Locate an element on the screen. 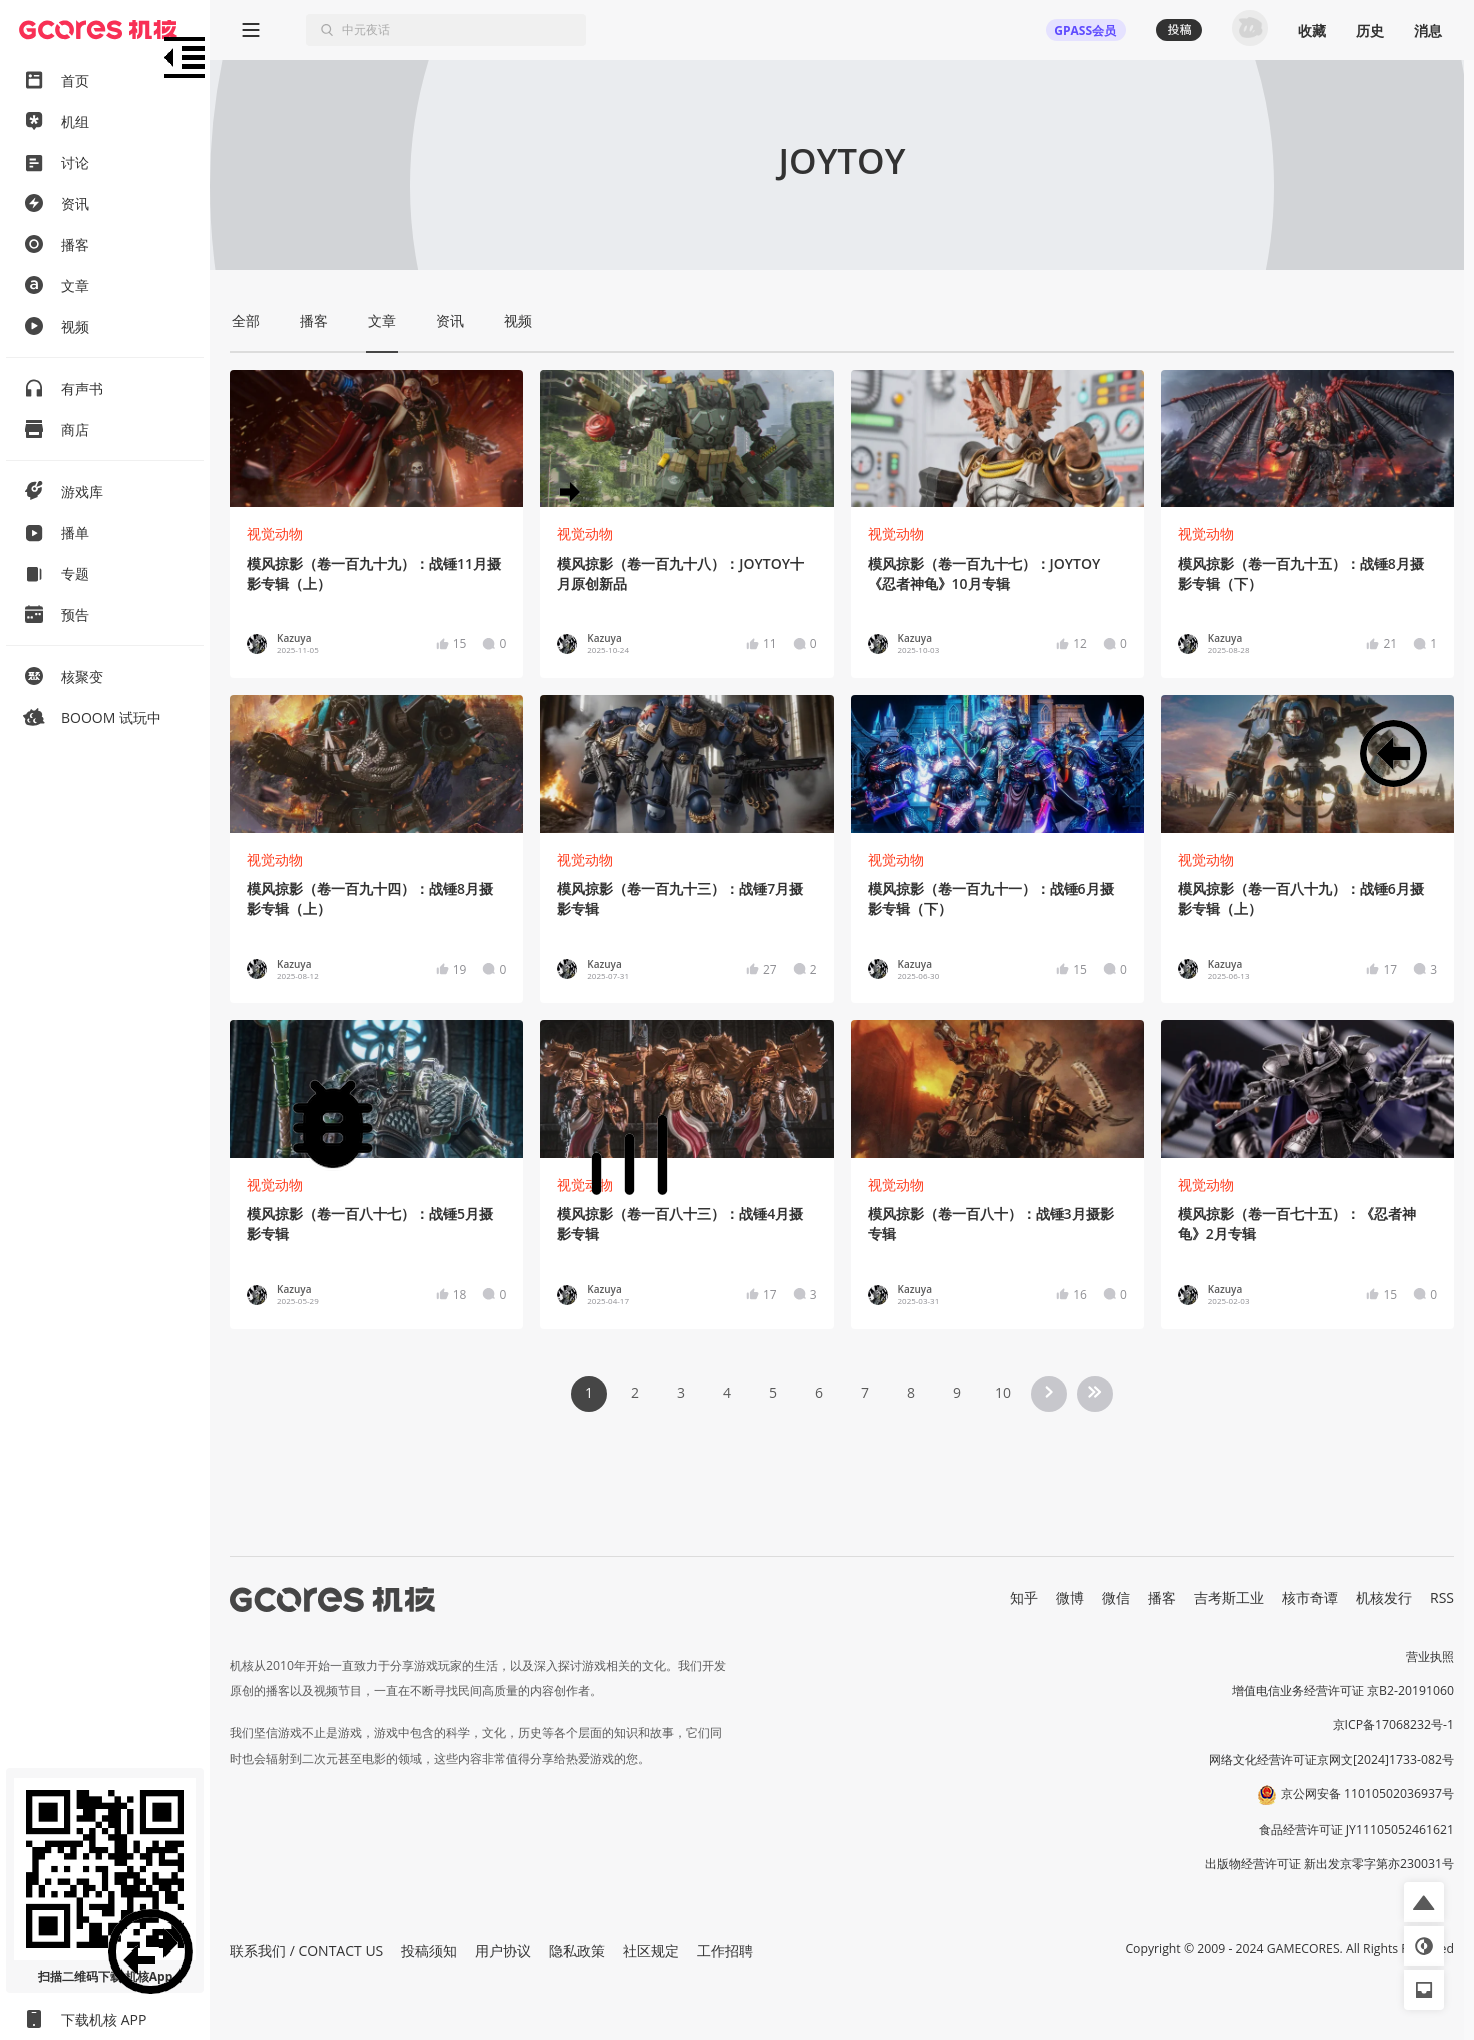 This screenshot has height=2040, width=1474. swap or exchange items horizontally is located at coordinates (150, 1951).